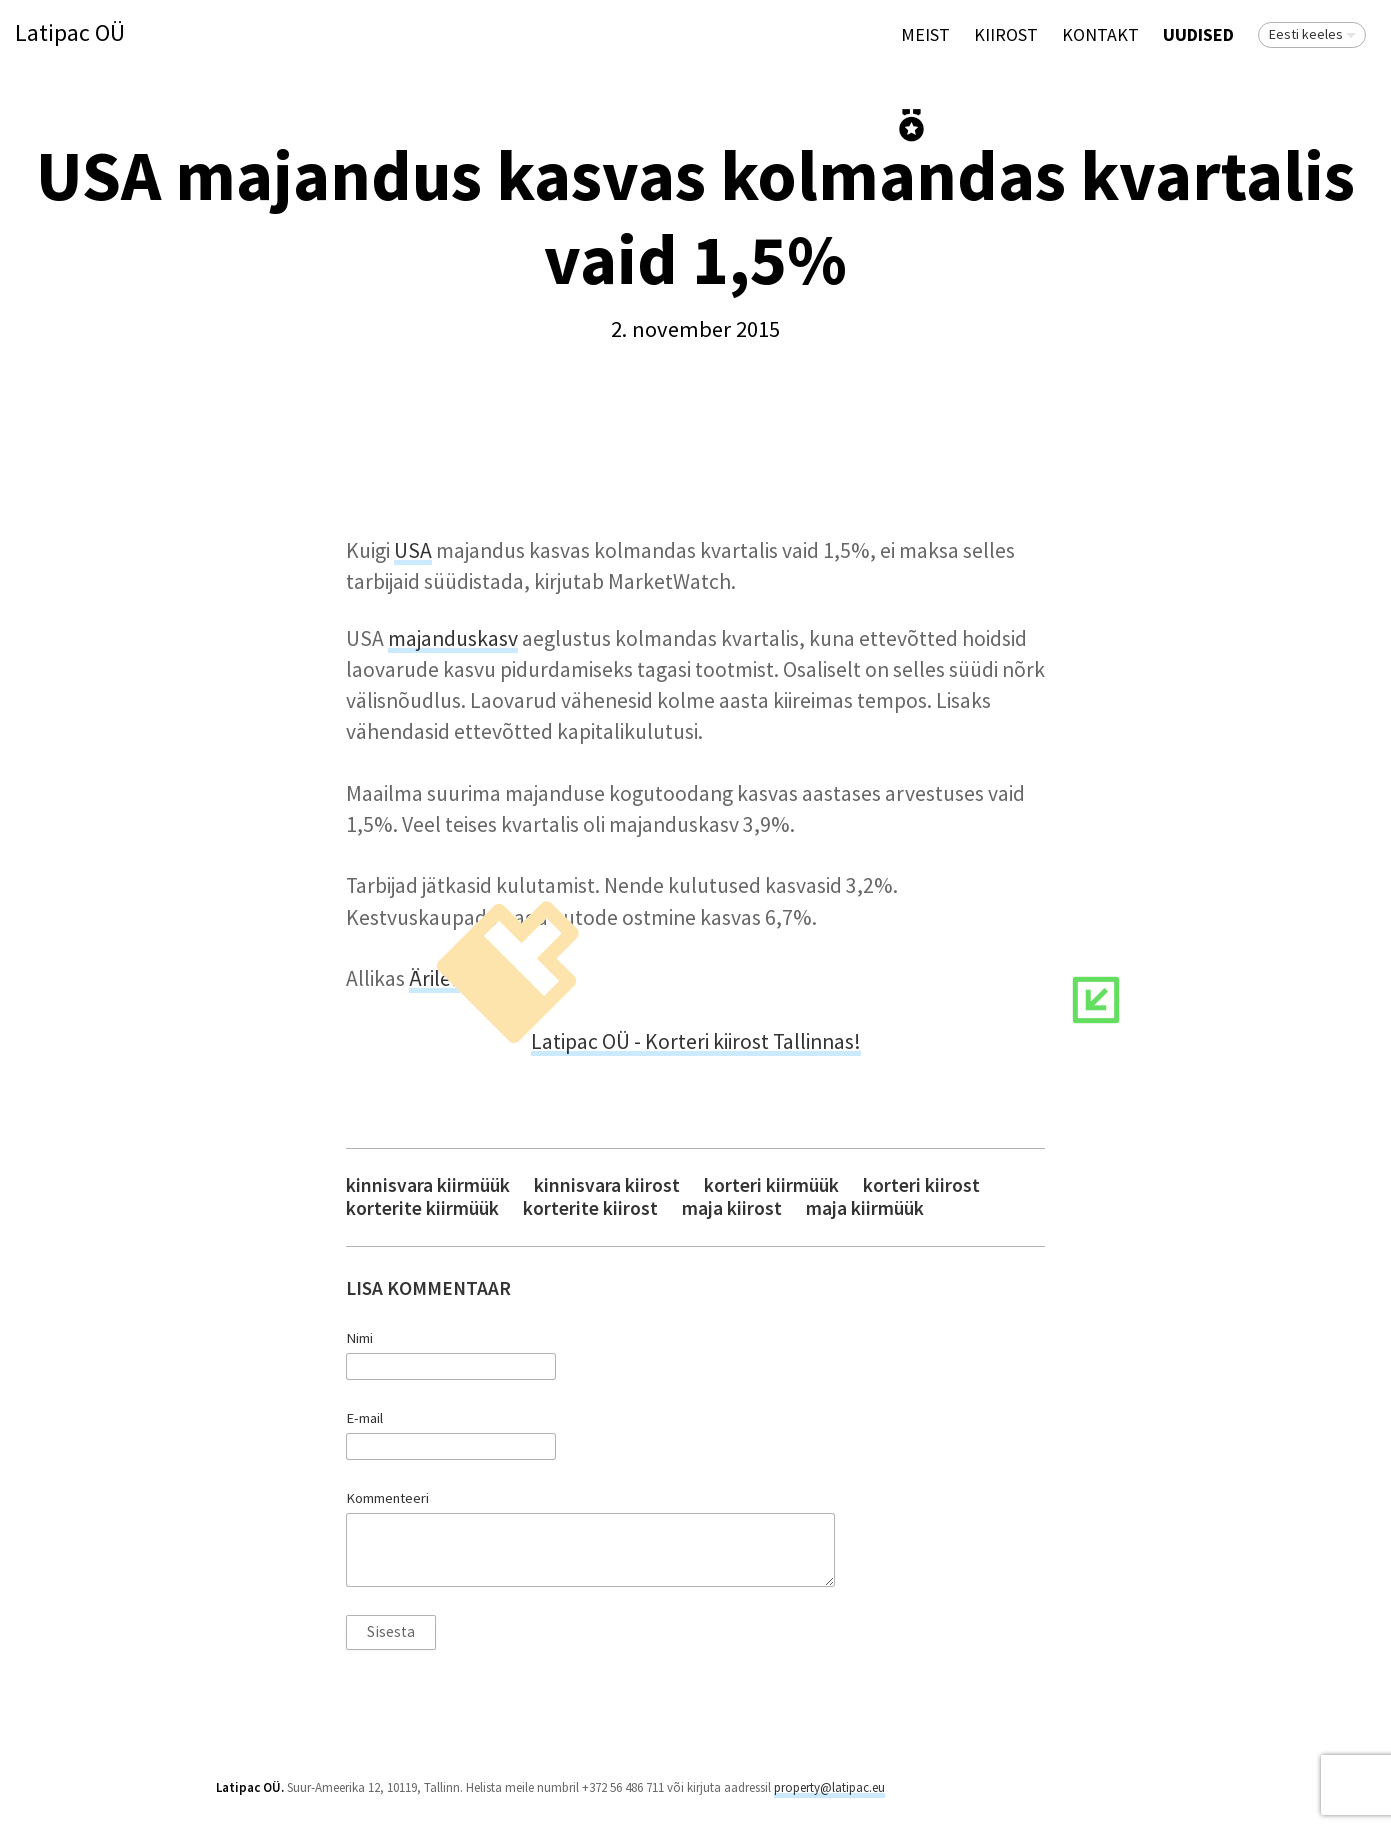  What do you see at coordinates (1096, 1000) in the screenshot?
I see `navigate to previous or lower-level content` at bounding box center [1096, 1000].